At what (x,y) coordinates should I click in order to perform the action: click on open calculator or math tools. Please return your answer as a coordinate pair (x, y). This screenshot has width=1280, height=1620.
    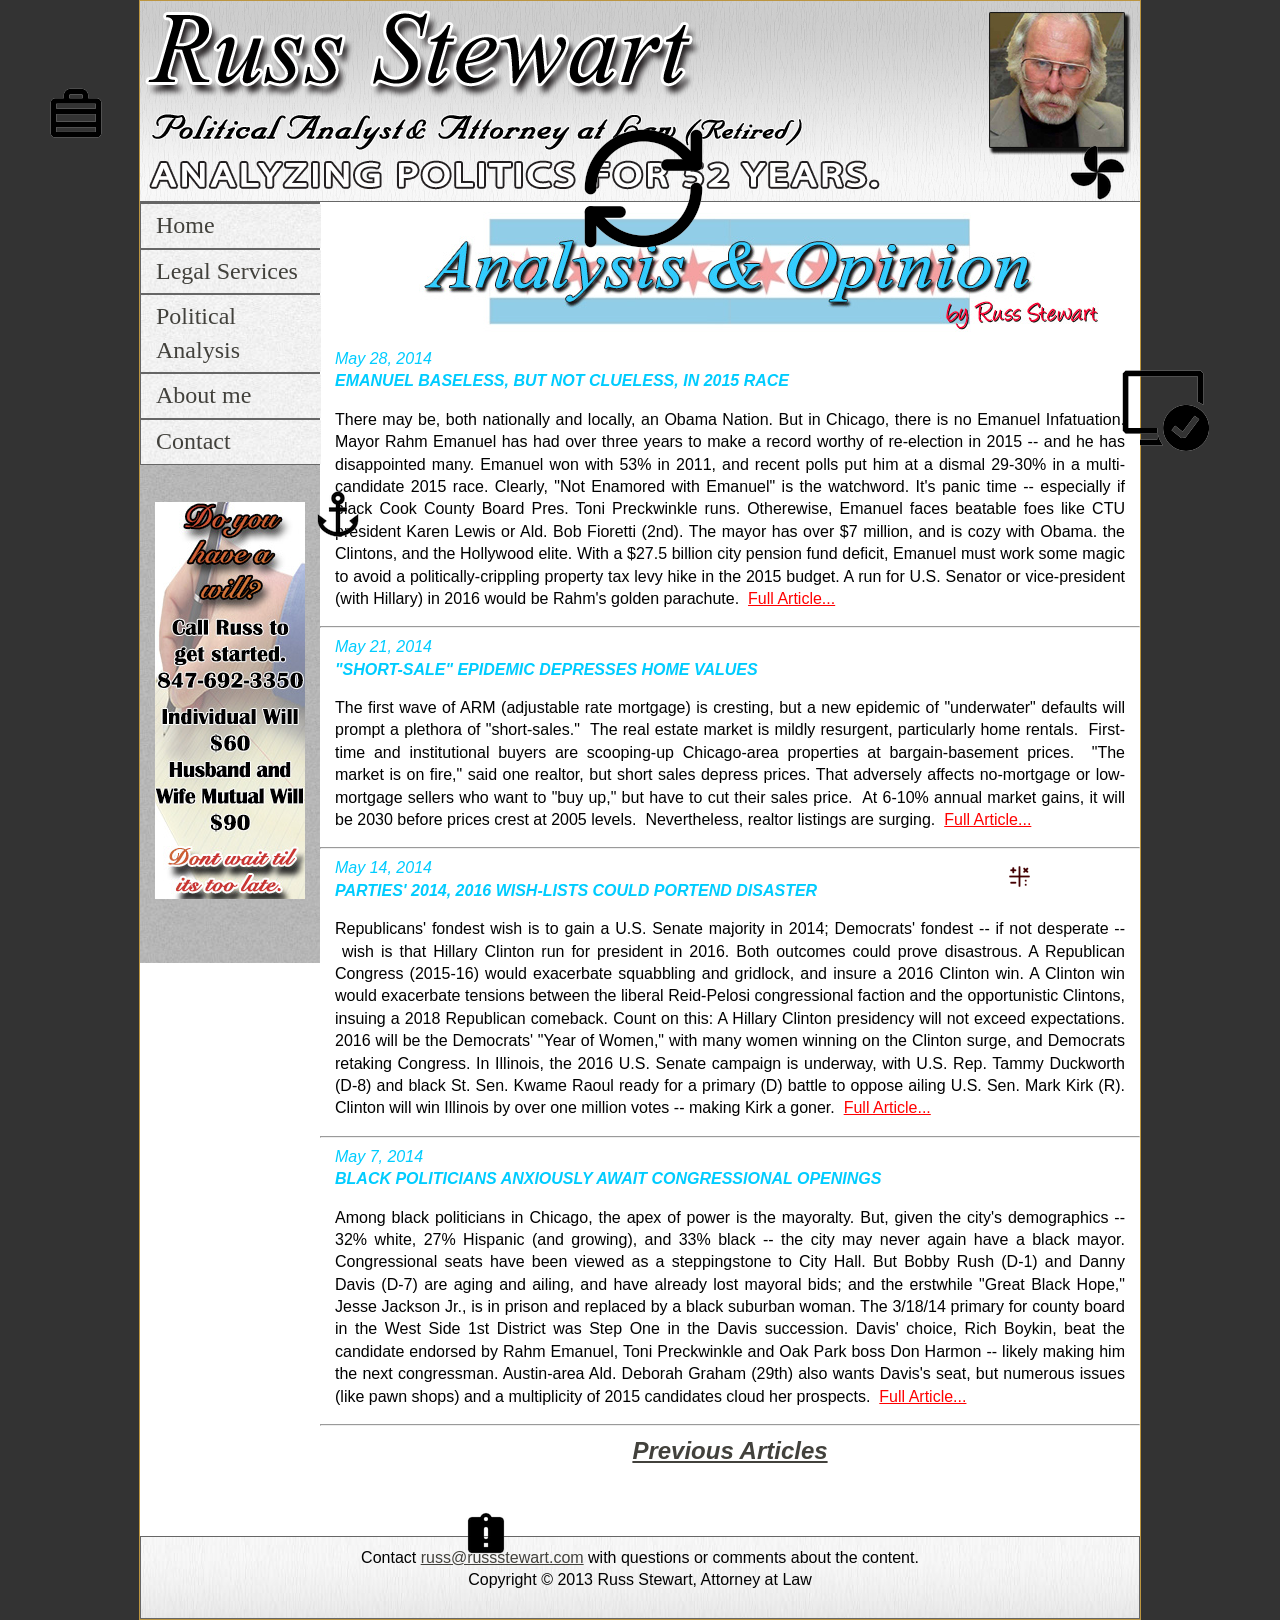
    Looking at the image, I should click on (1019, 876).